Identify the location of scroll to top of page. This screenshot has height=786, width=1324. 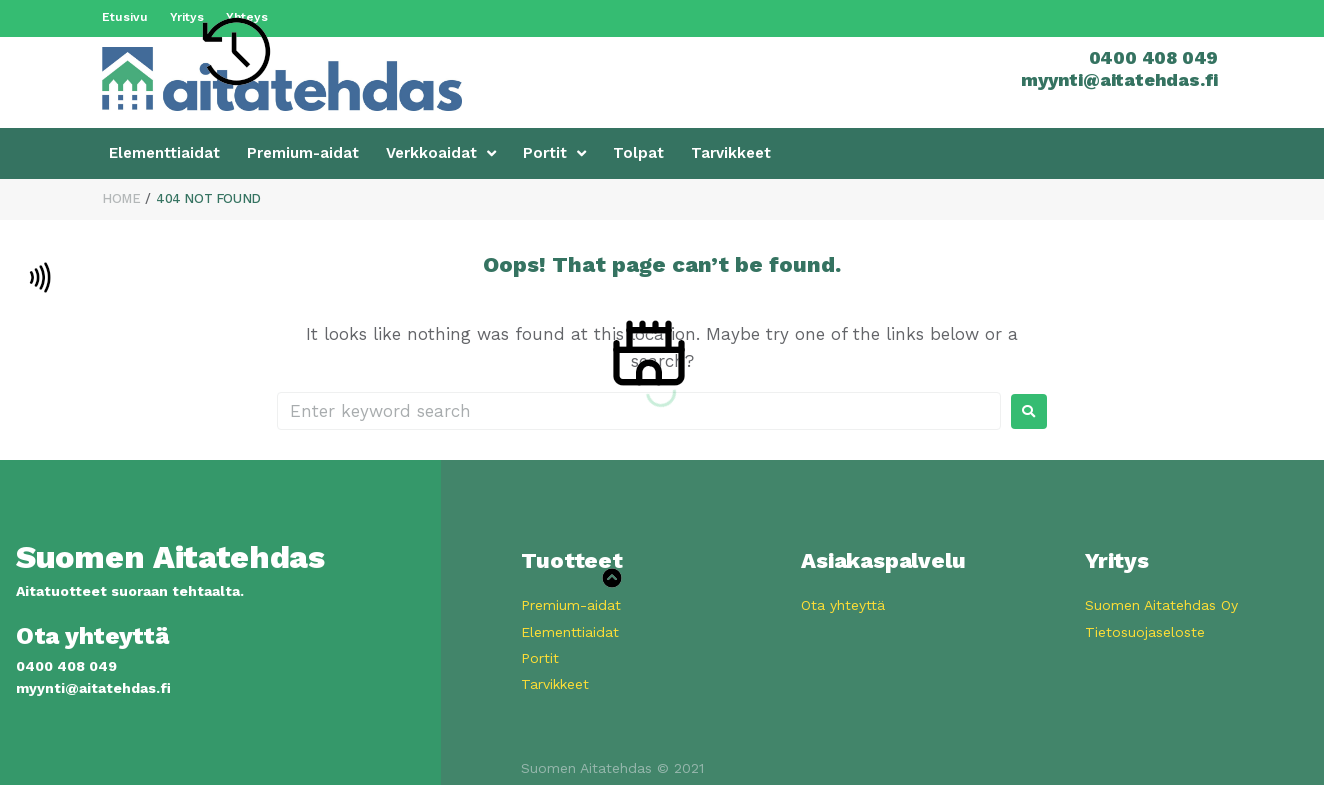
(612, 578).